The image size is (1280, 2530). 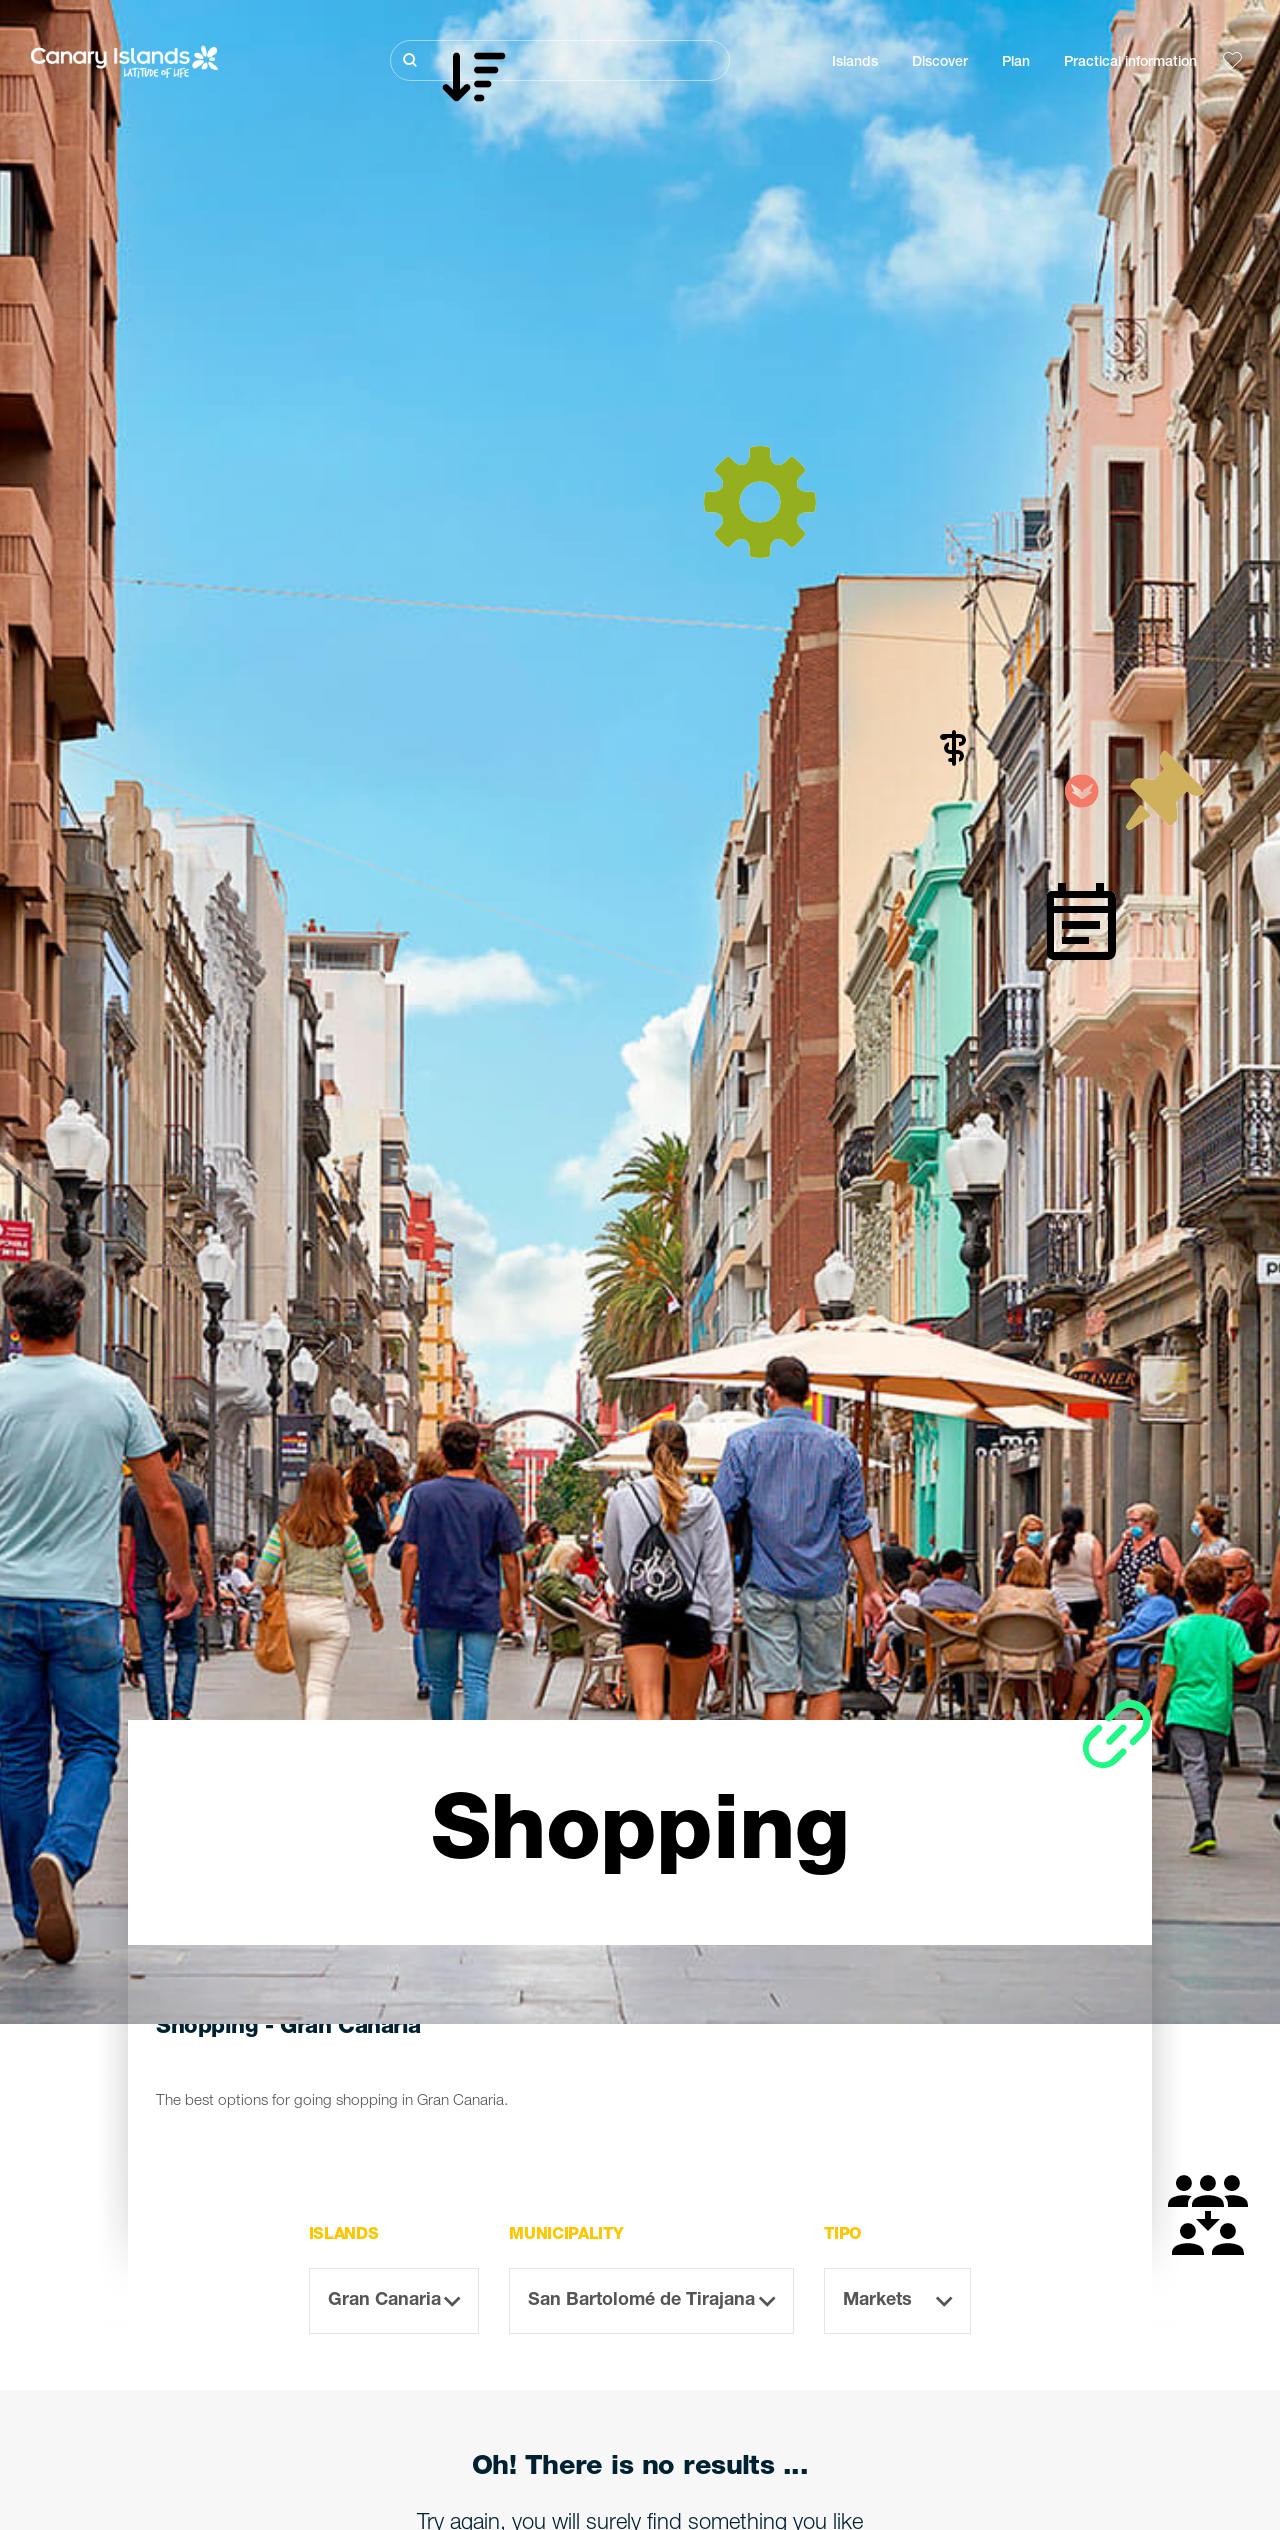 What do you see at coordinates (1208, 2215) in the screenshot?
I see `reduce capacity or limit group size` at bounding box center [1208, 2215].